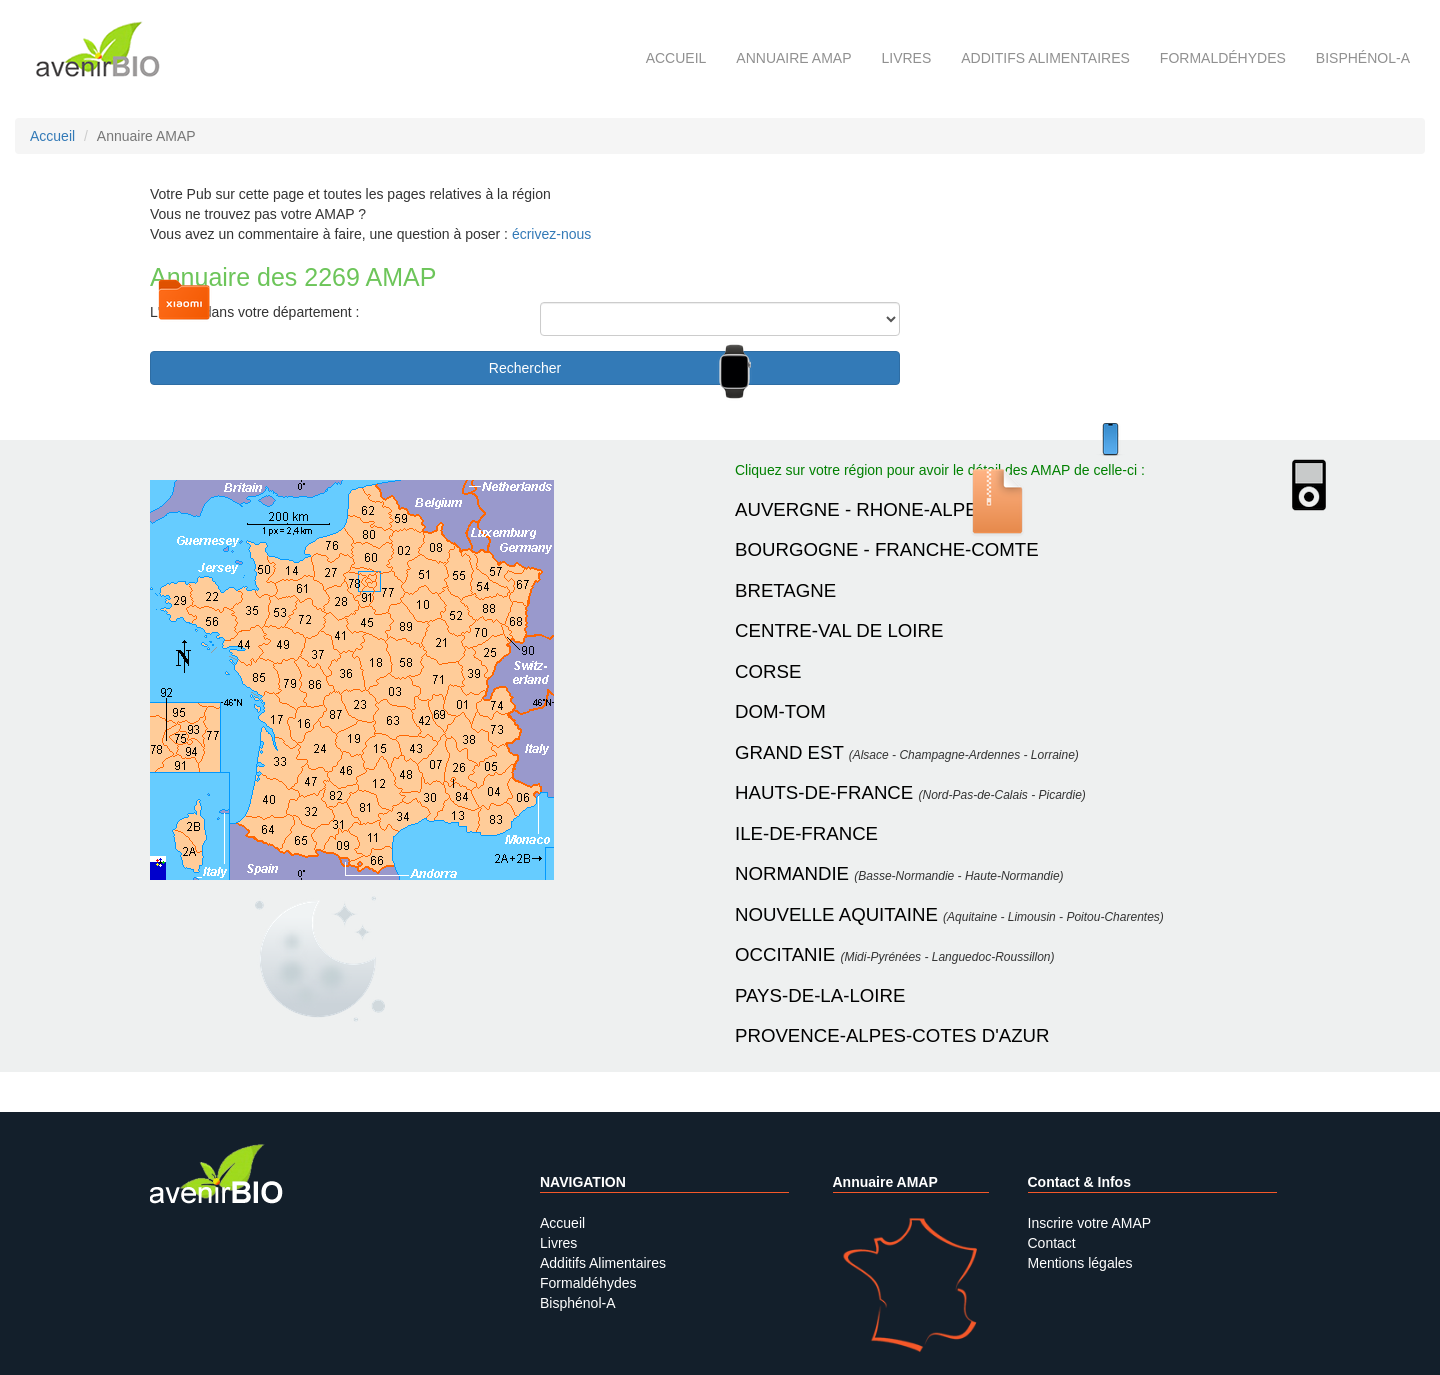  Describe the element at coordinates (320, 959) in the screenshot. I see `indicates clear night weather conditions` at that location.